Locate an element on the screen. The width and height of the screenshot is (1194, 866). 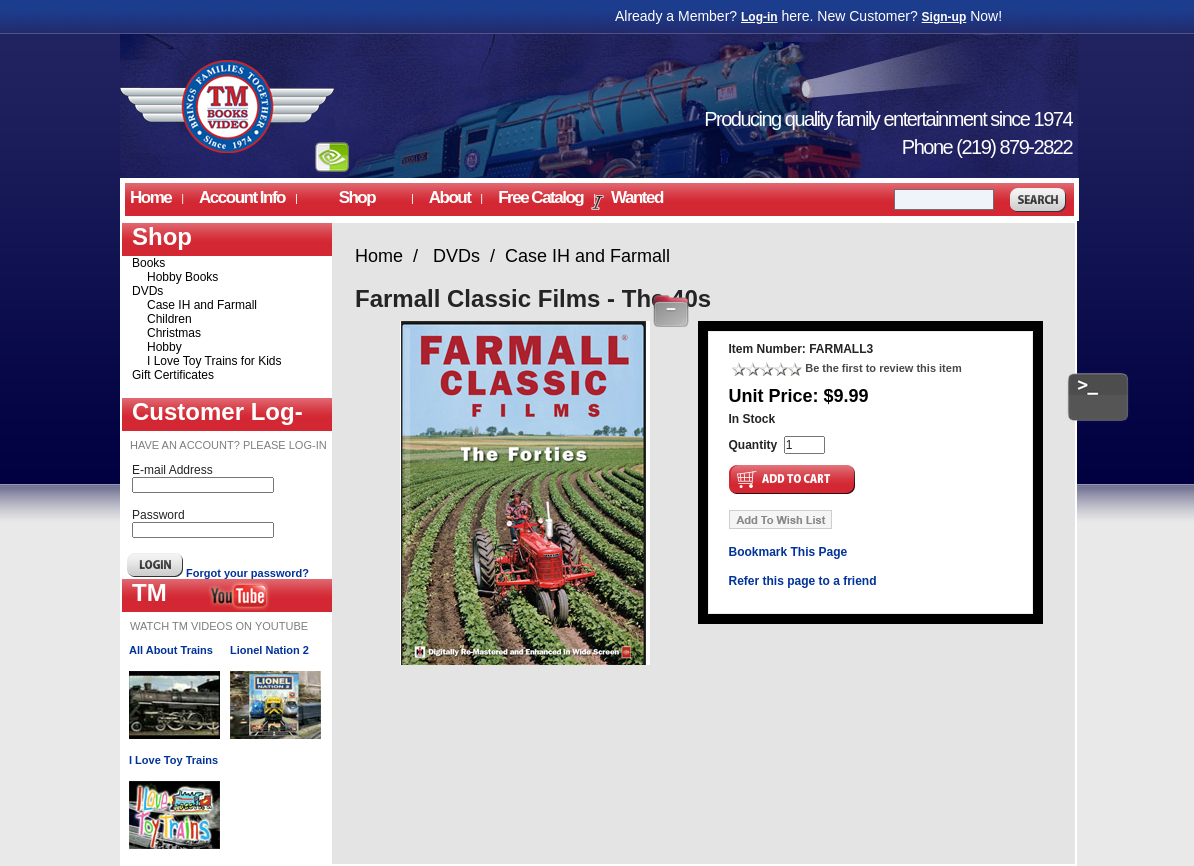
open file manager application is located at coordinates (671, 311).